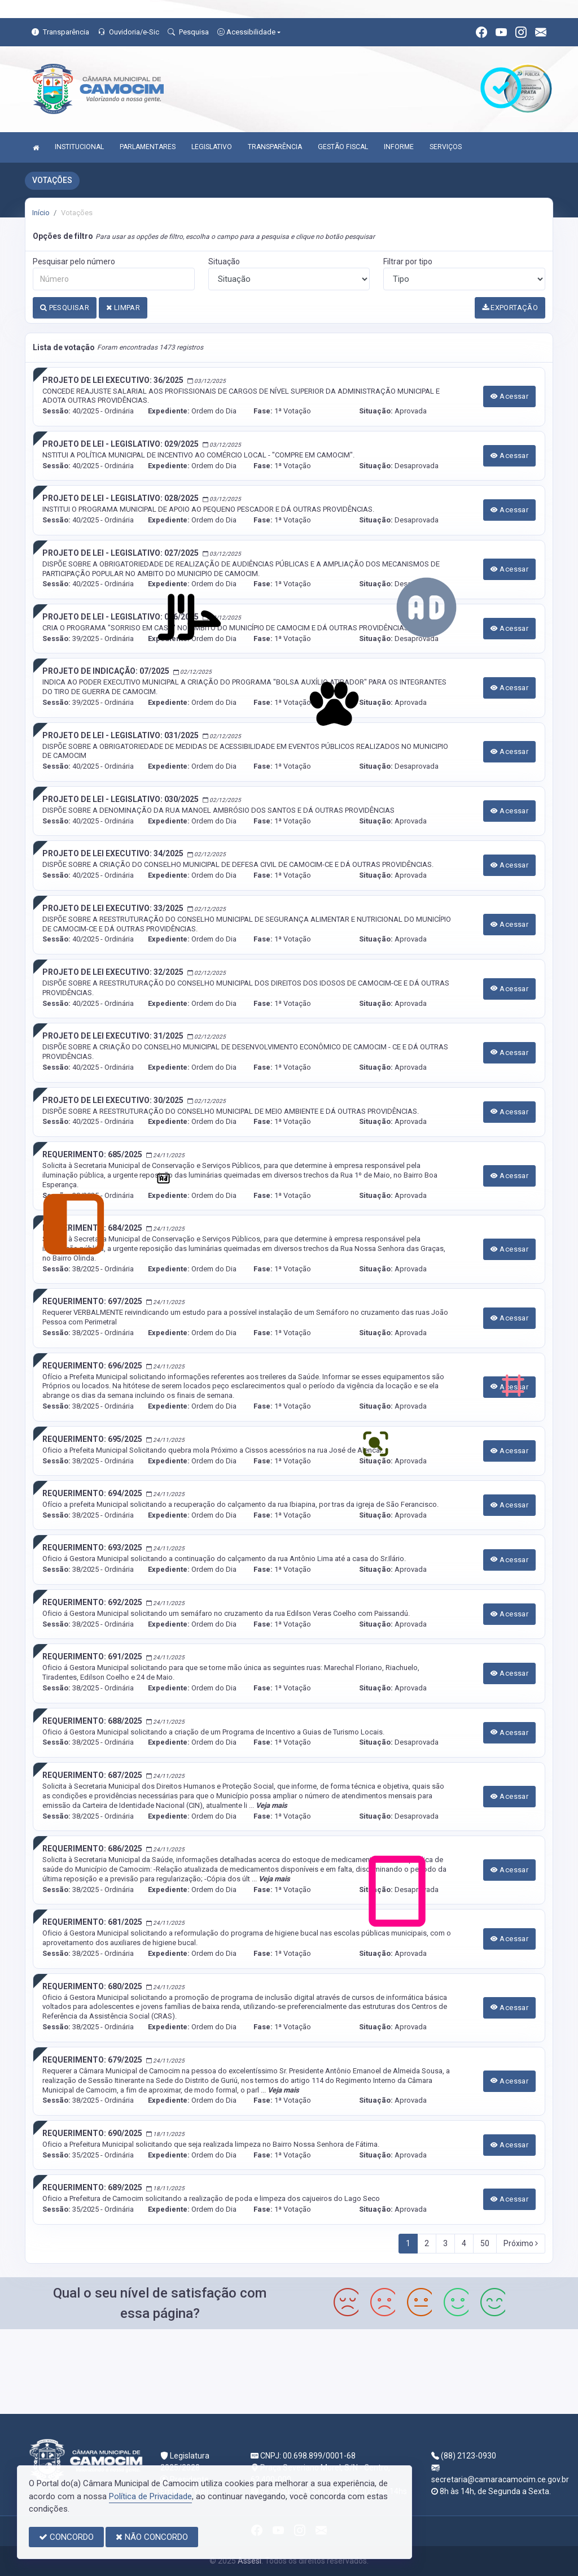 The height and width of the screenshot is (2576, 578). What do you see at coordinates (73, 1224) in the screenshot?
I see `toggle sidebar panel visibility` at bounding box center [73, 1224].